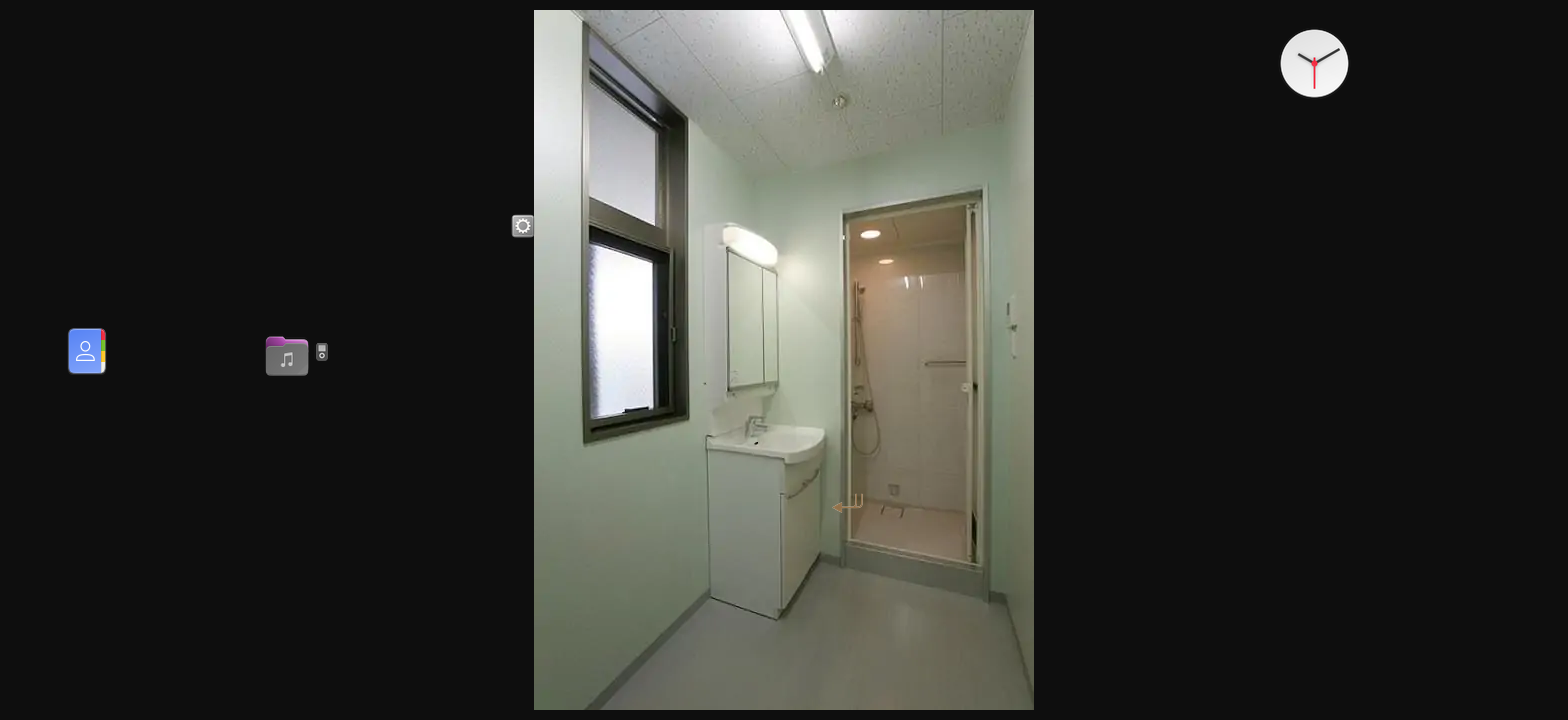  I want to click on open your music folder, so click(287, 356).